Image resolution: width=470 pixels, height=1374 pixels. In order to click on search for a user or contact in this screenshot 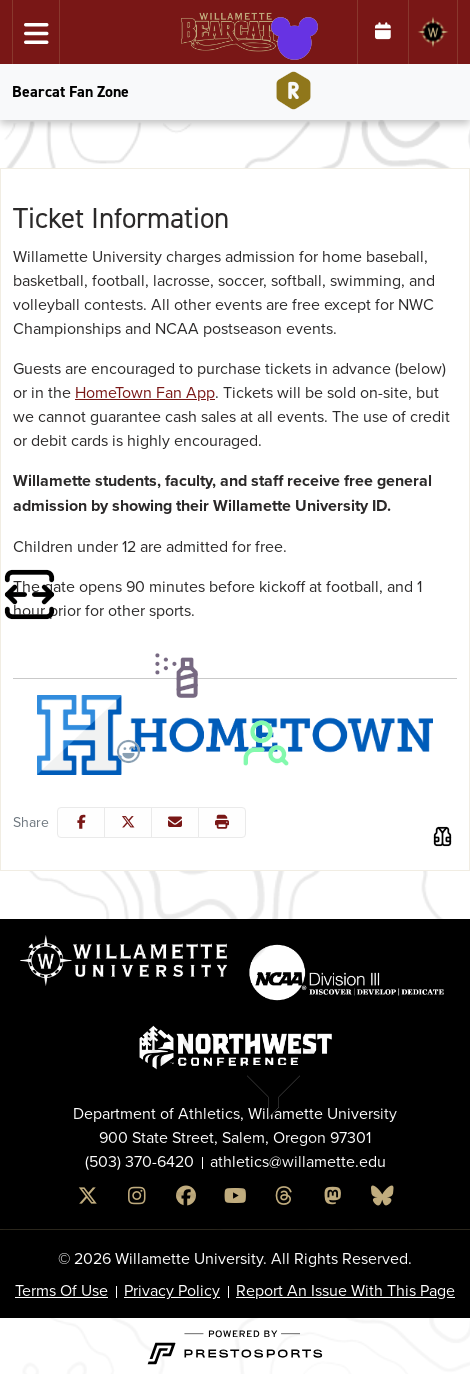, I will do `click(266, 743)`.